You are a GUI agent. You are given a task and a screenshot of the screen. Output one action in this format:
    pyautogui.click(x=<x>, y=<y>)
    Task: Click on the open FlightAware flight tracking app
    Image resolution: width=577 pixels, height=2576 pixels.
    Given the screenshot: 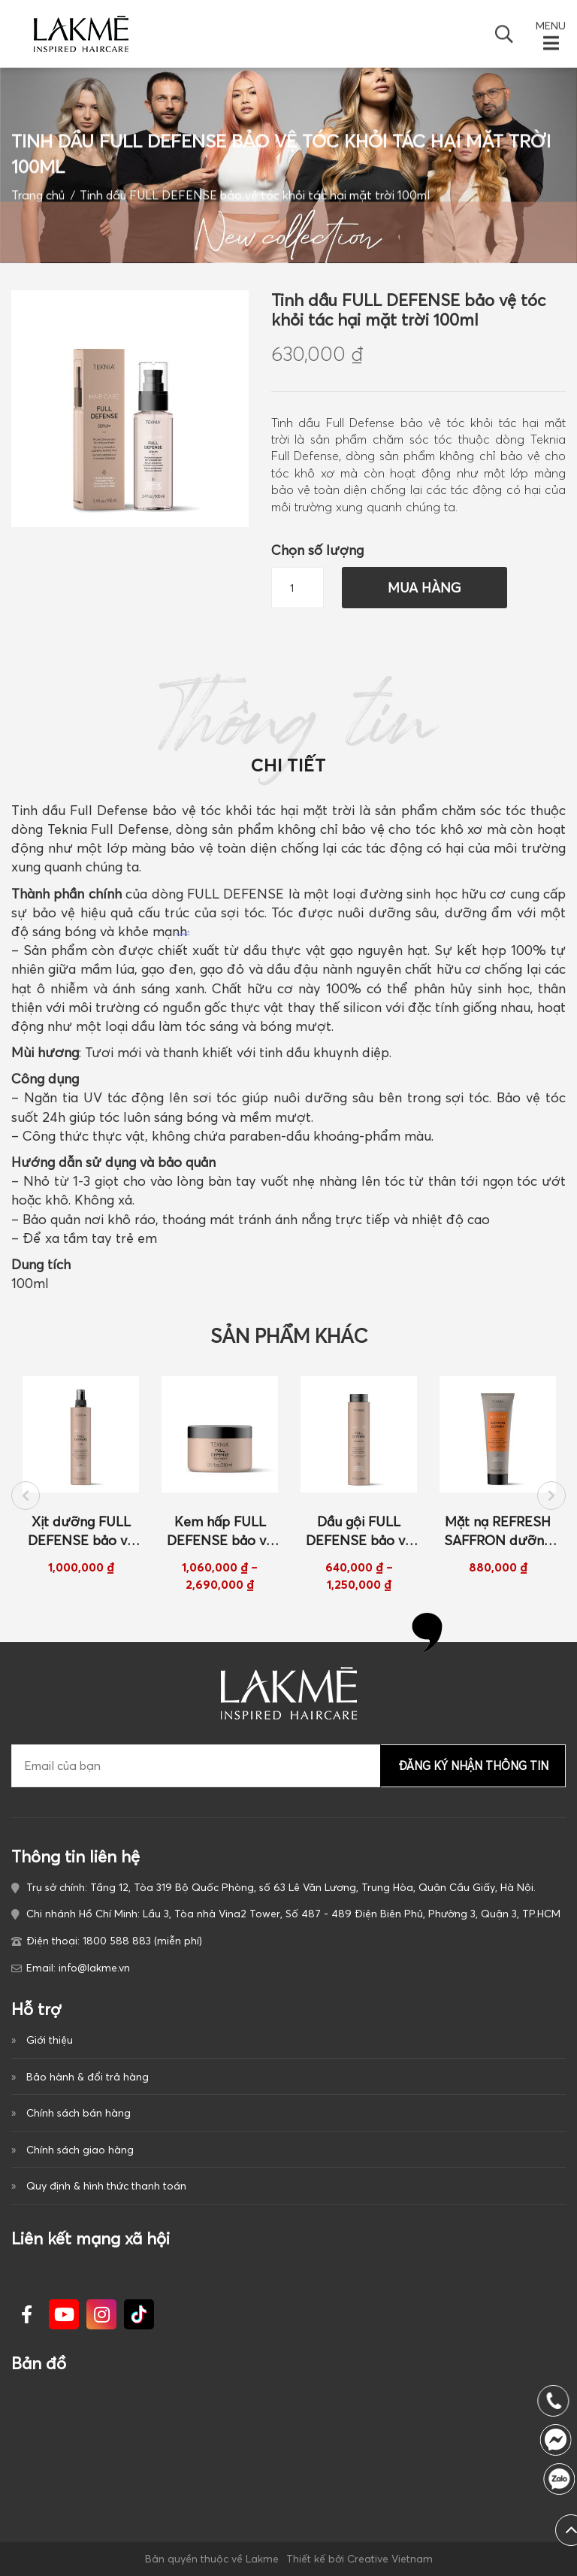 What is the action you would take?
    pyautogui.click(x=183, y=933)
    